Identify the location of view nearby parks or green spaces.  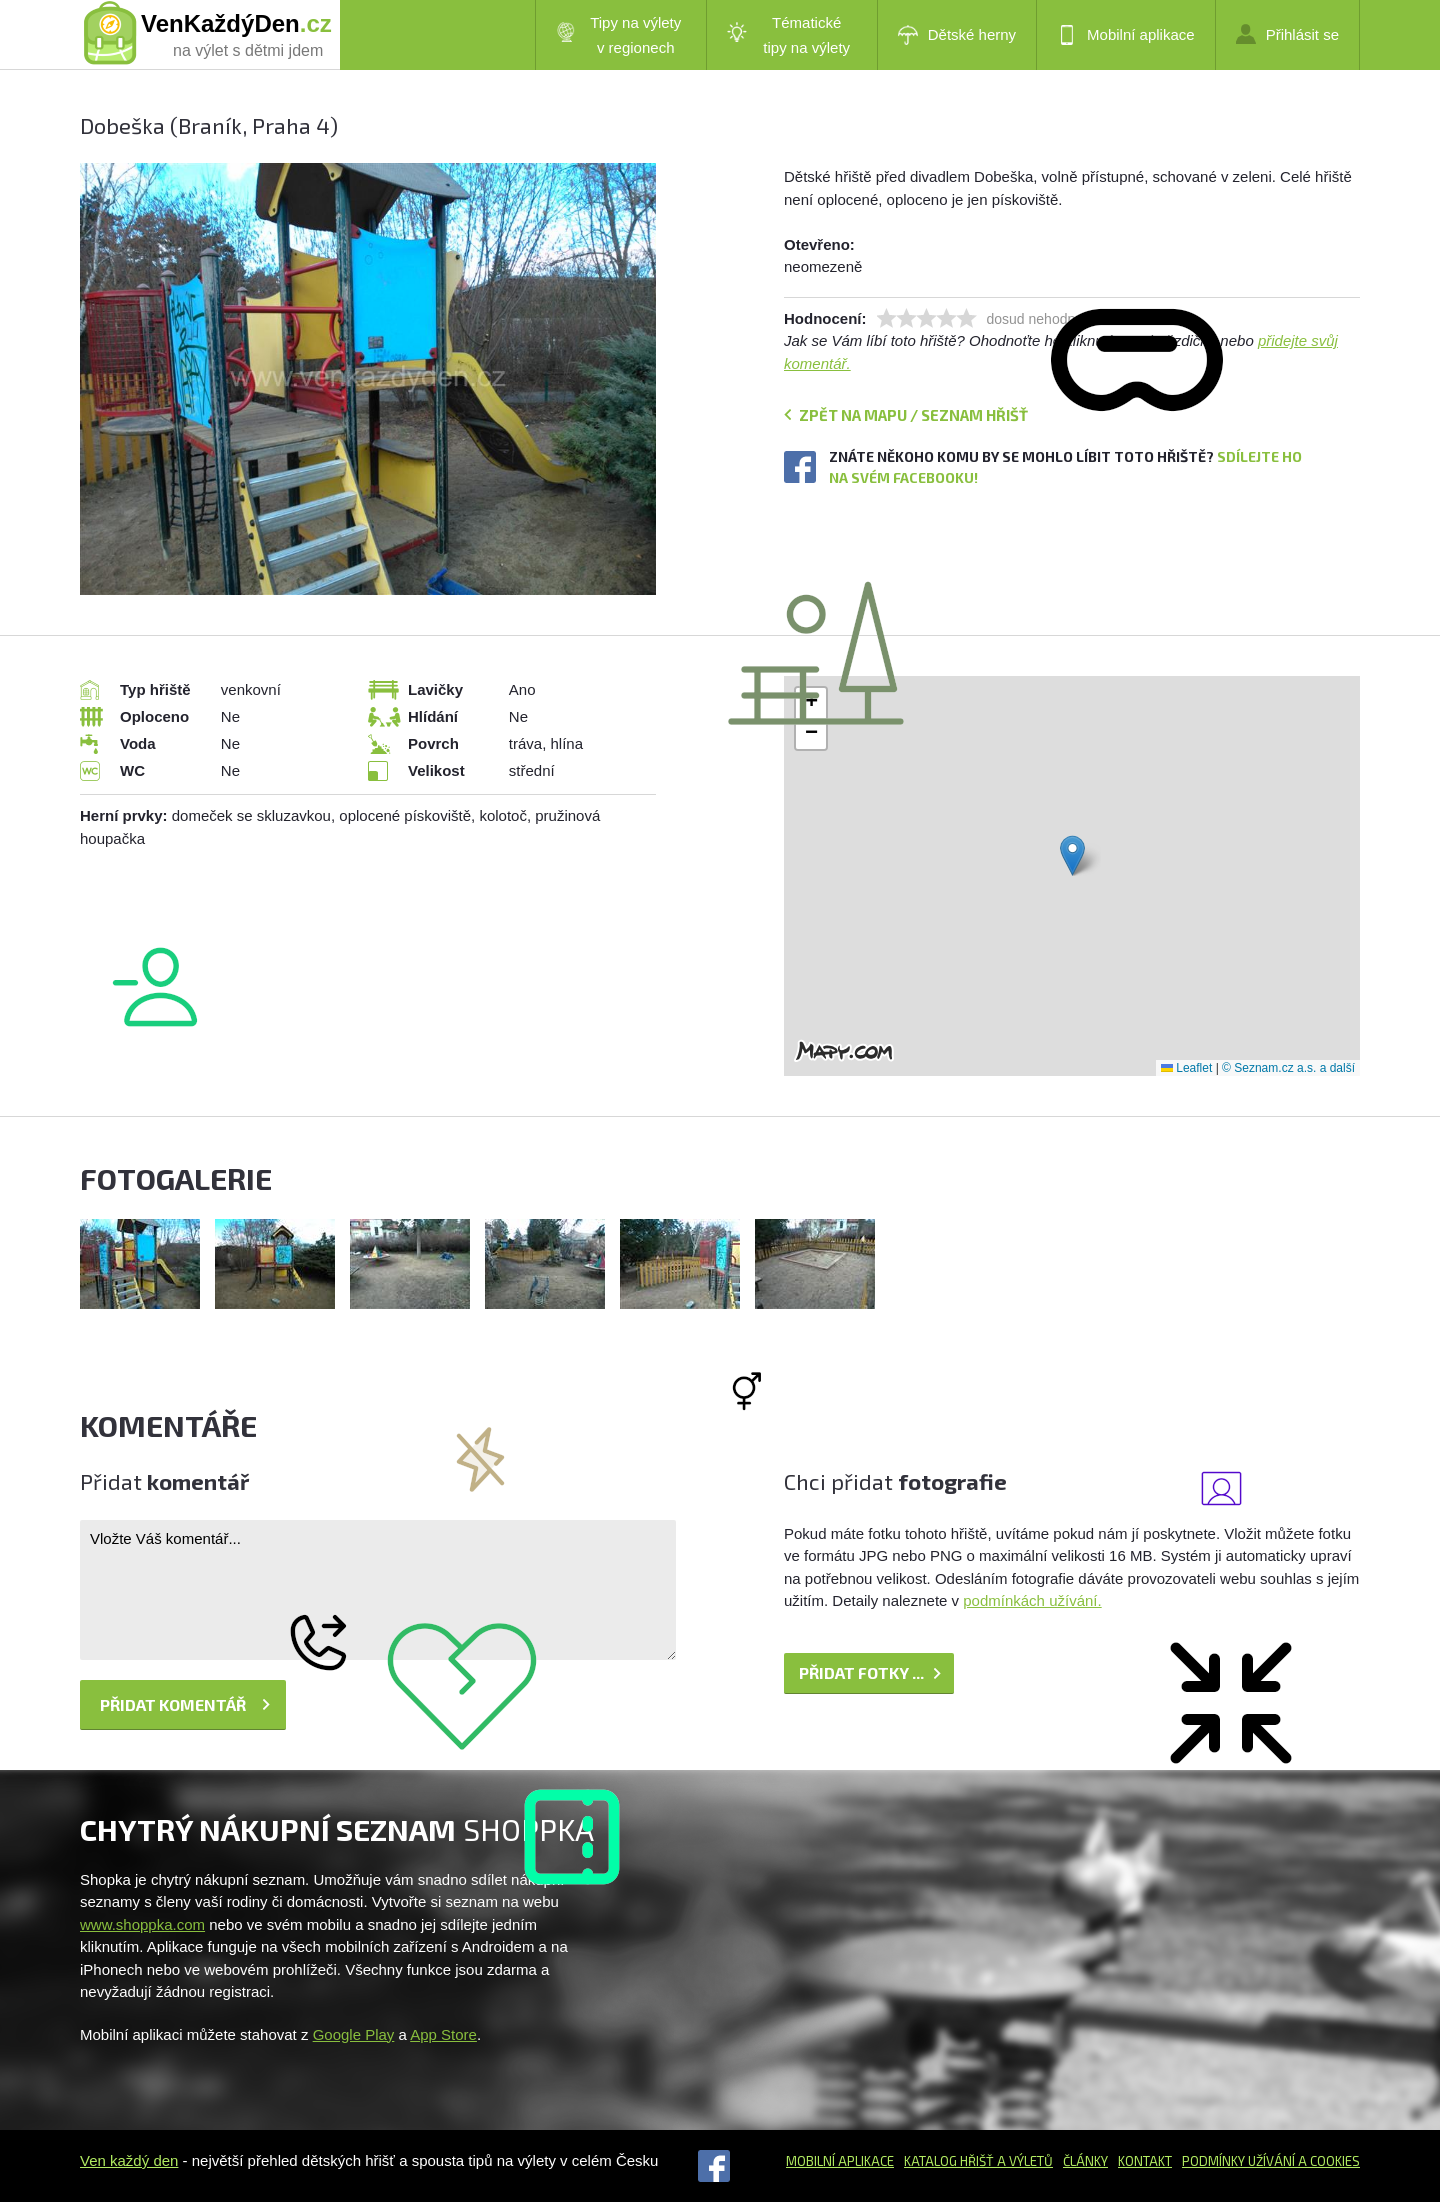
(816, 663).